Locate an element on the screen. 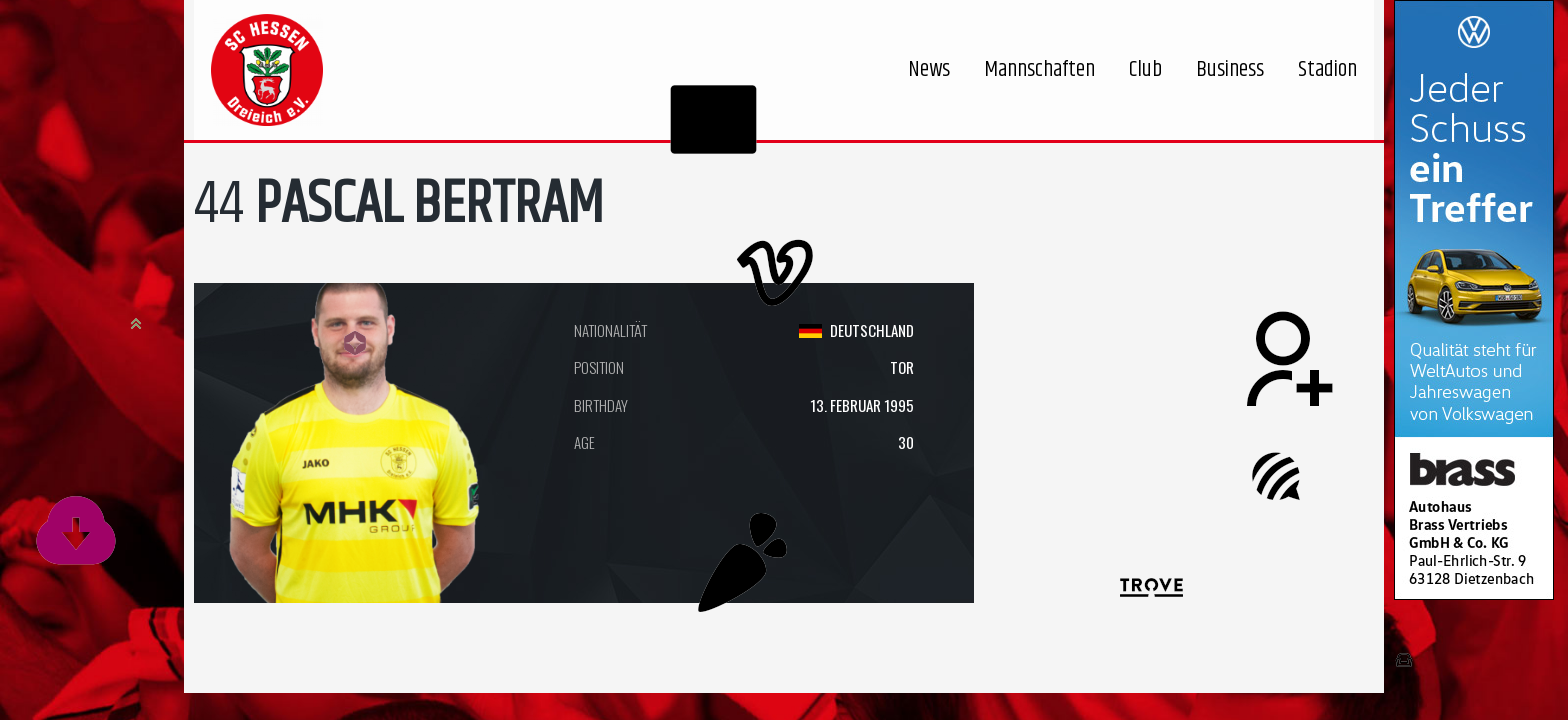  trove app or service logo is located at coordinates (1151, 587).